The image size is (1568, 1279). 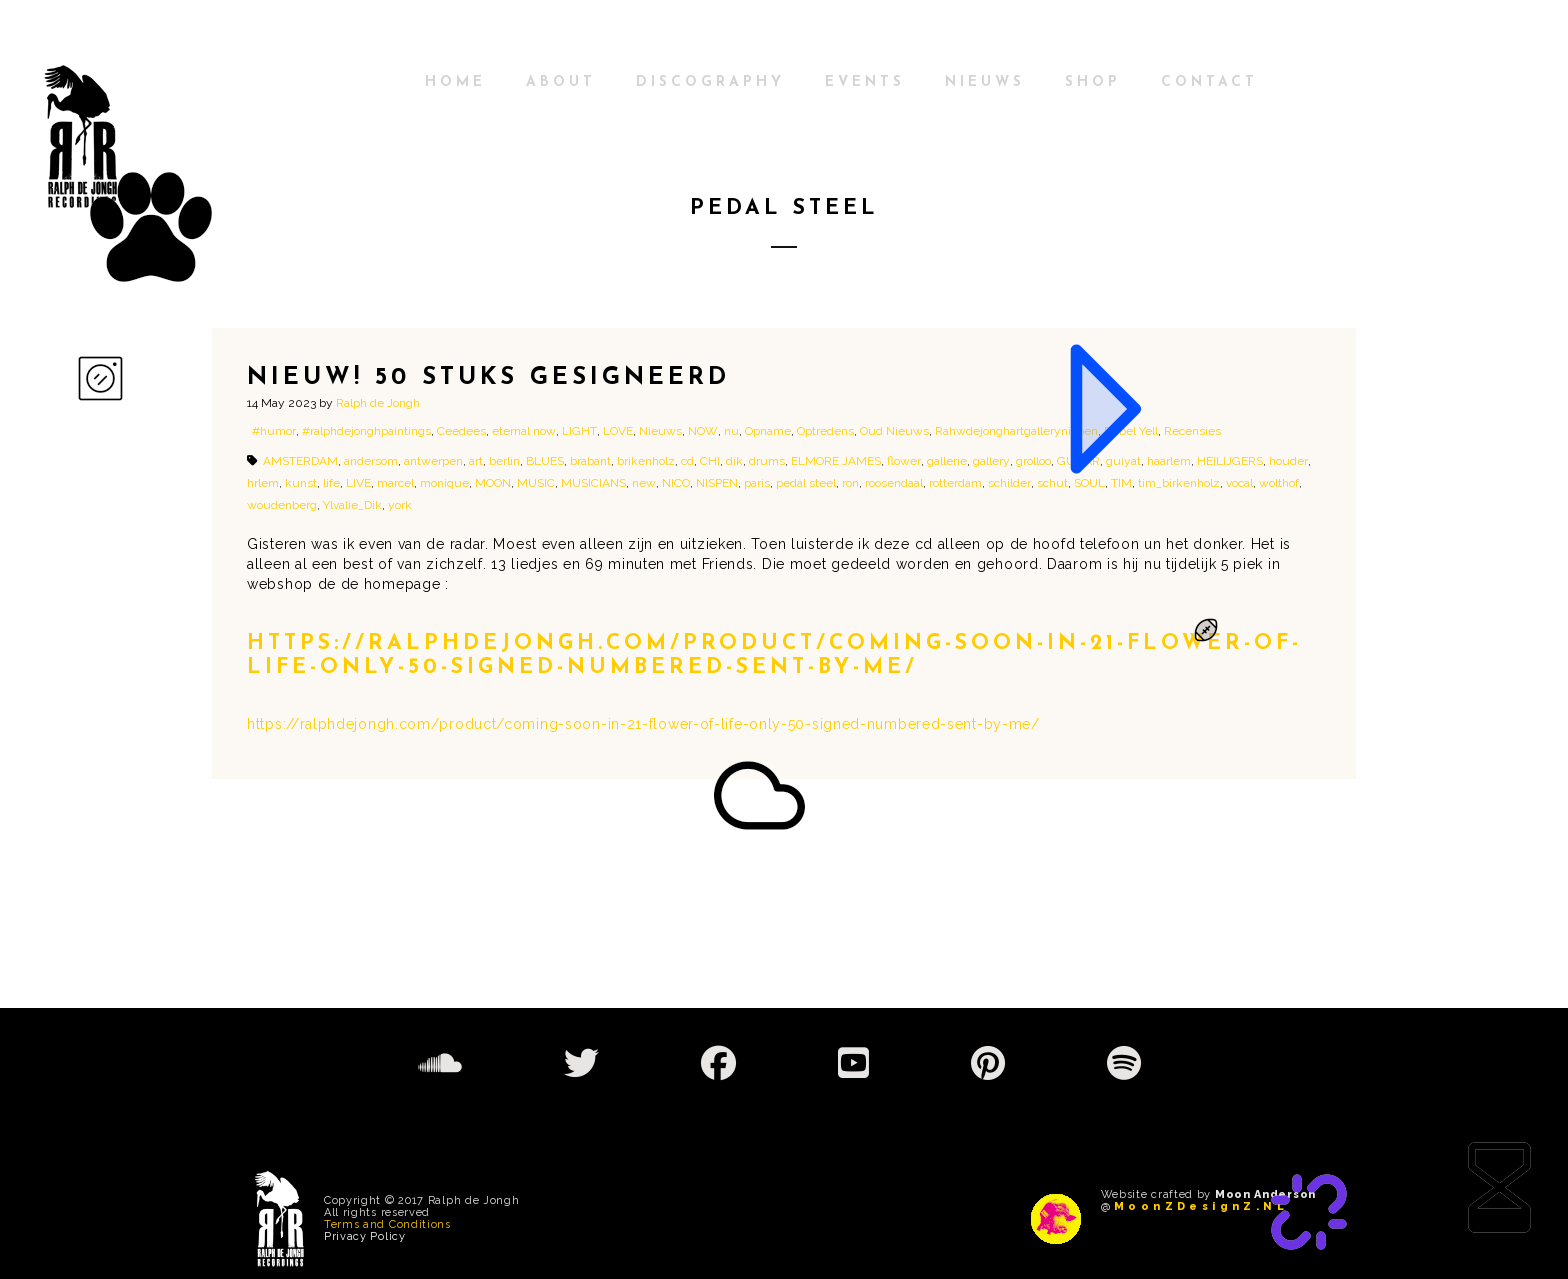 What do you see at coordinates (759, 795) in the screenshot?
I see `access cloud storage` at bounding box center [759, 795].